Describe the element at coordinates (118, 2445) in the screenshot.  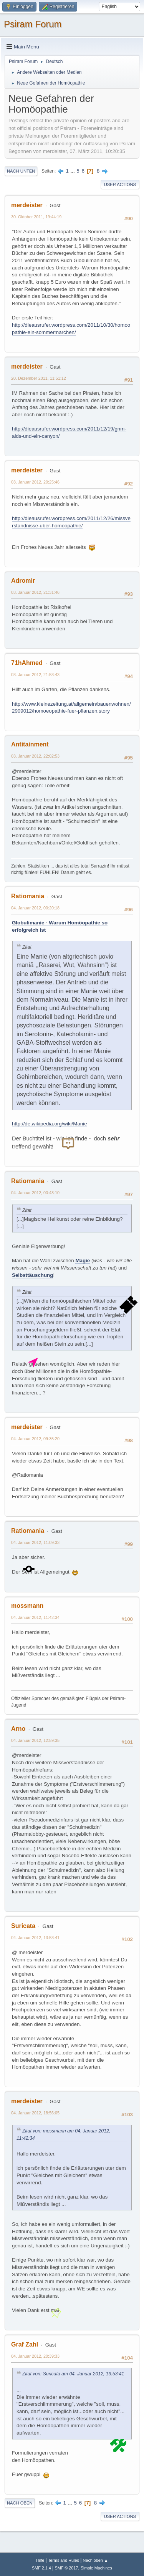
I see `access settings or configuration options` at that location.